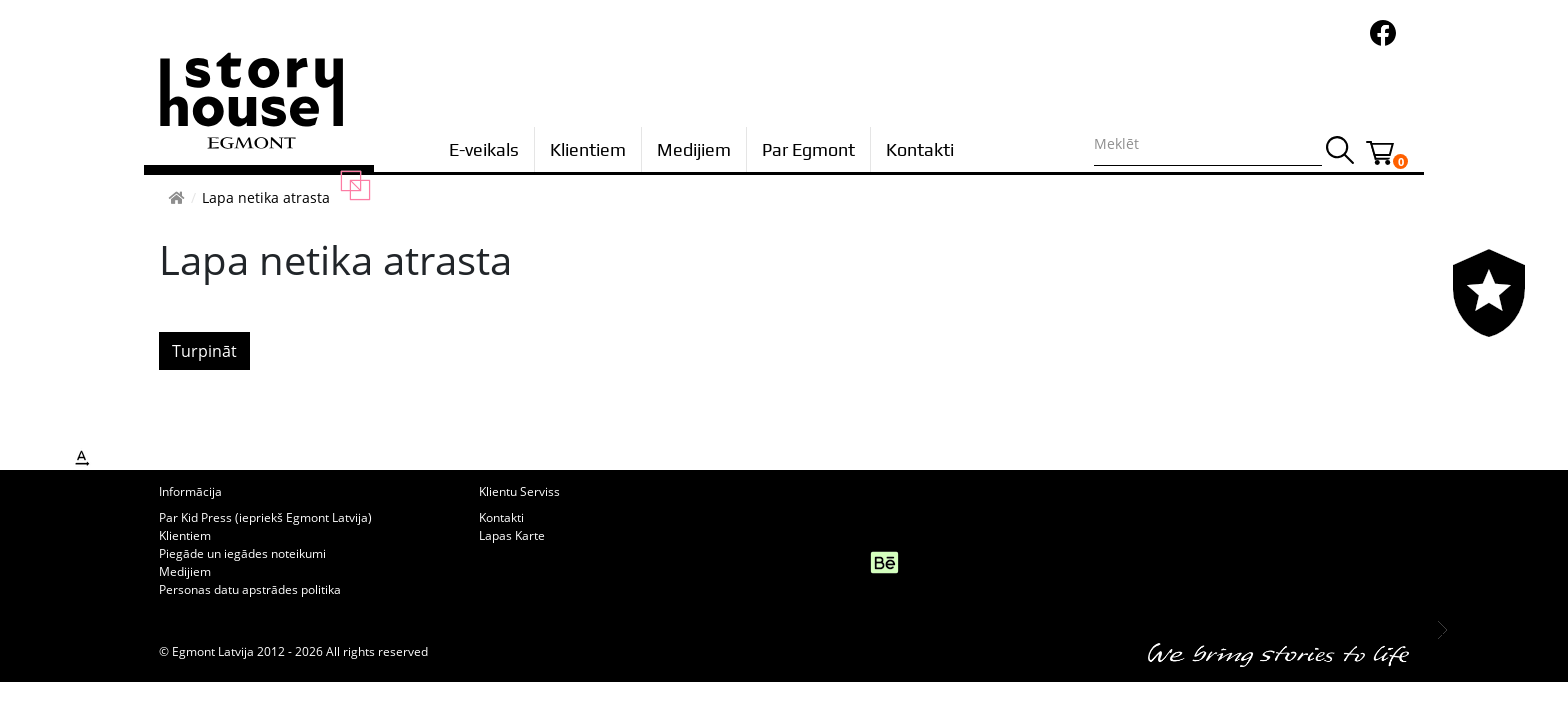 The width and height of the screenshot is (1568, 720). I want to click on contact local police or emergency services, so click(1489, 293).